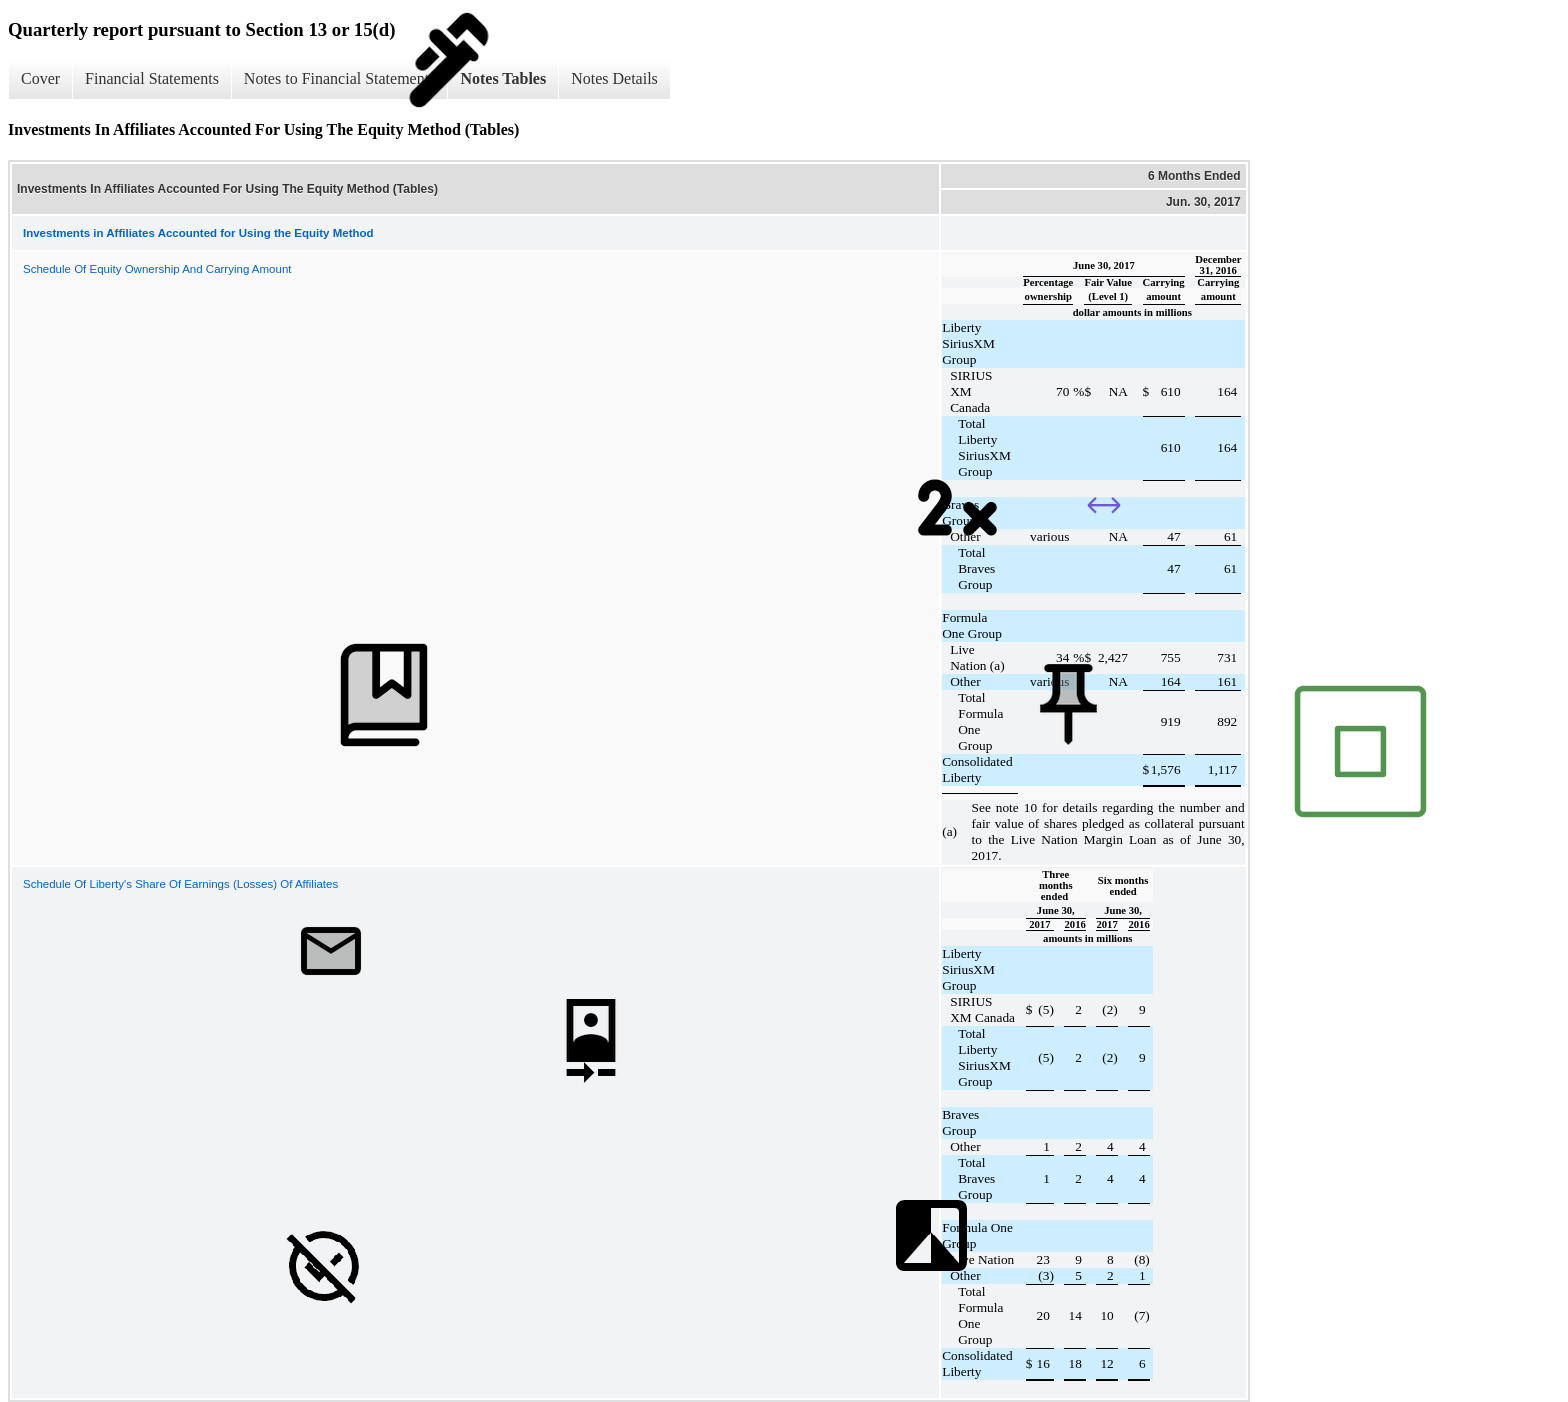  What do you see at coordinates (449, 60) in the screenshot?
I see `access plumbing services` at bounding box center [449, 60].